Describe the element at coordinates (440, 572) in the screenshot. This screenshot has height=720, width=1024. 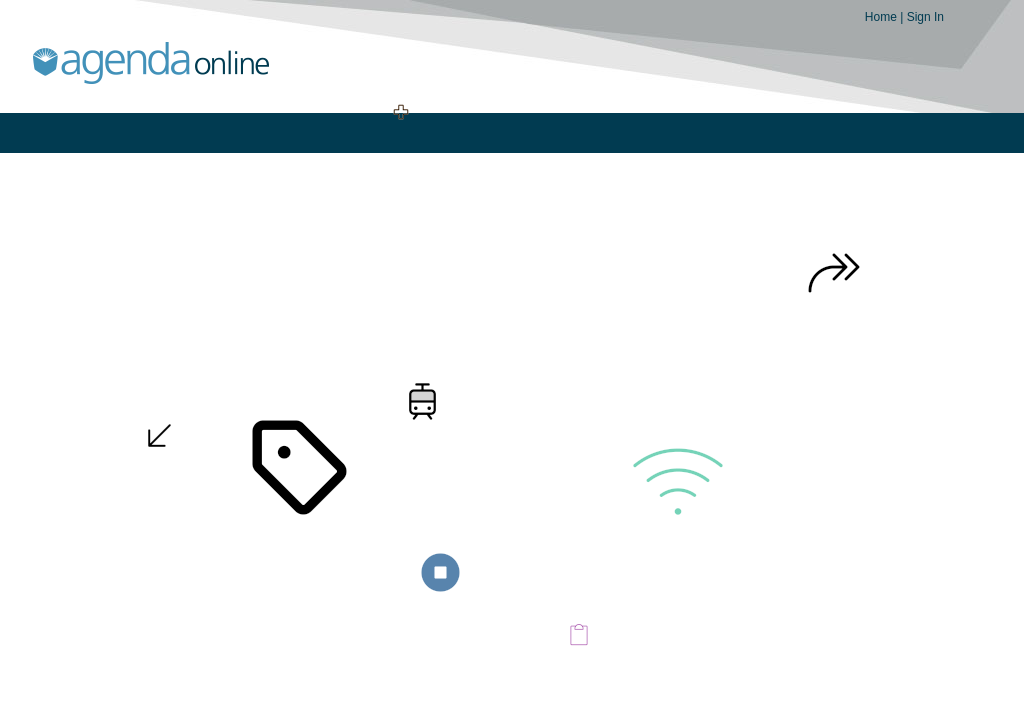
I see `stop media playback` at that location.